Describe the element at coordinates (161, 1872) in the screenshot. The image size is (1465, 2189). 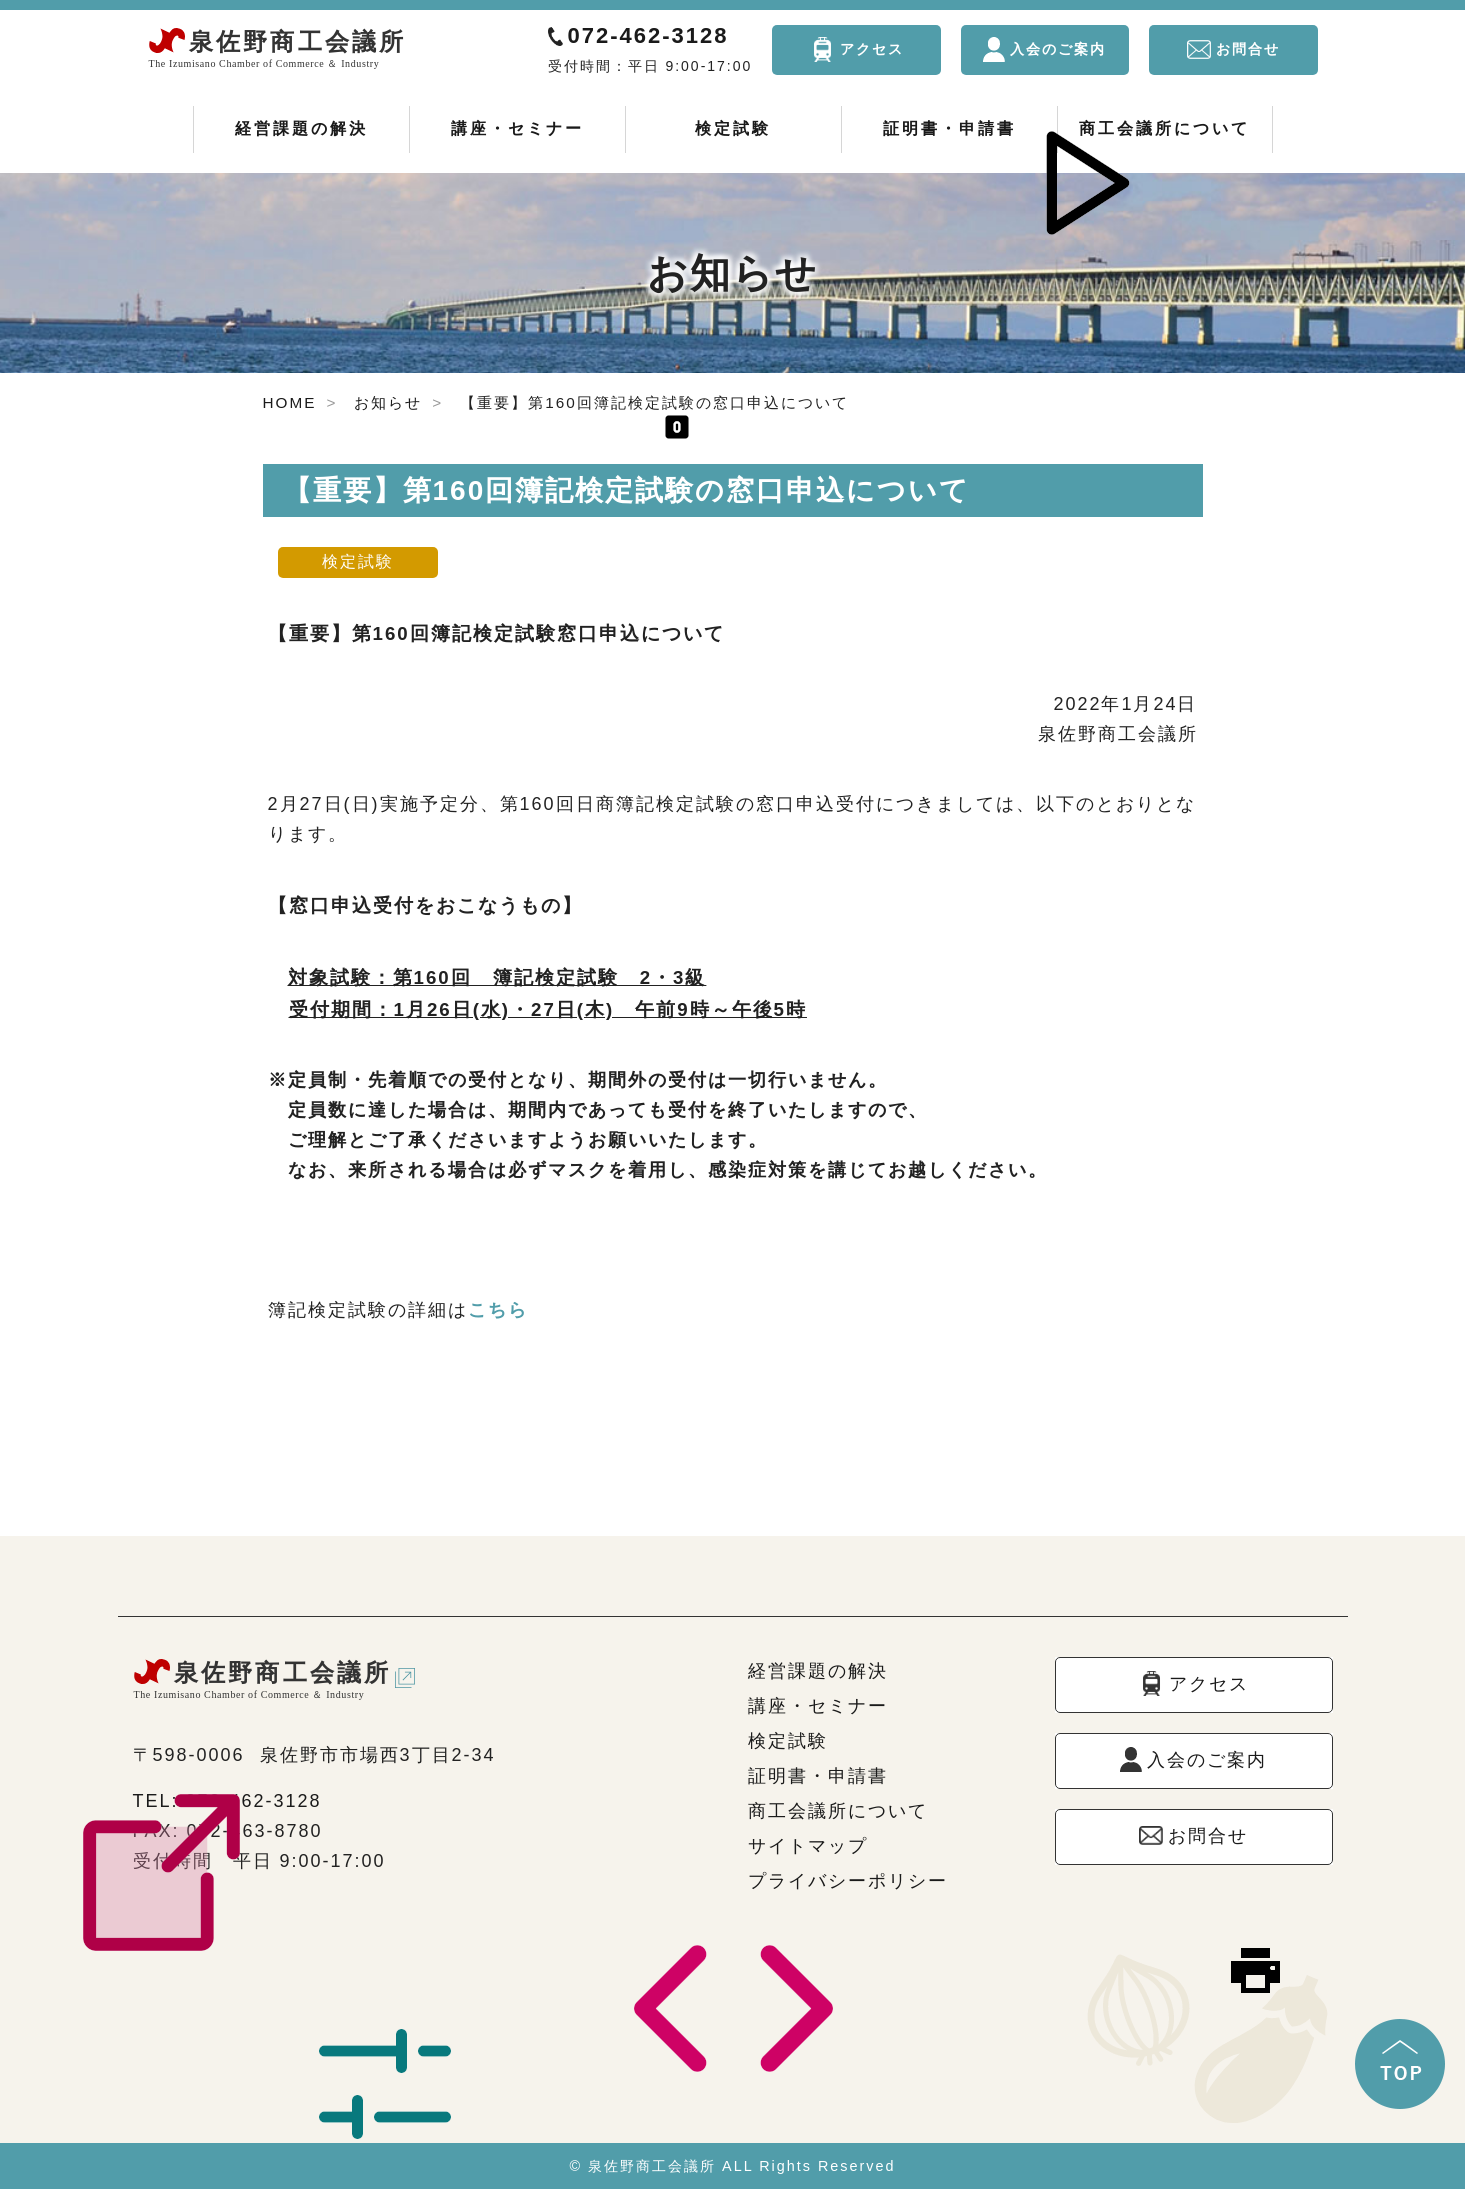
I see `open link in a new window or tab` at that location.